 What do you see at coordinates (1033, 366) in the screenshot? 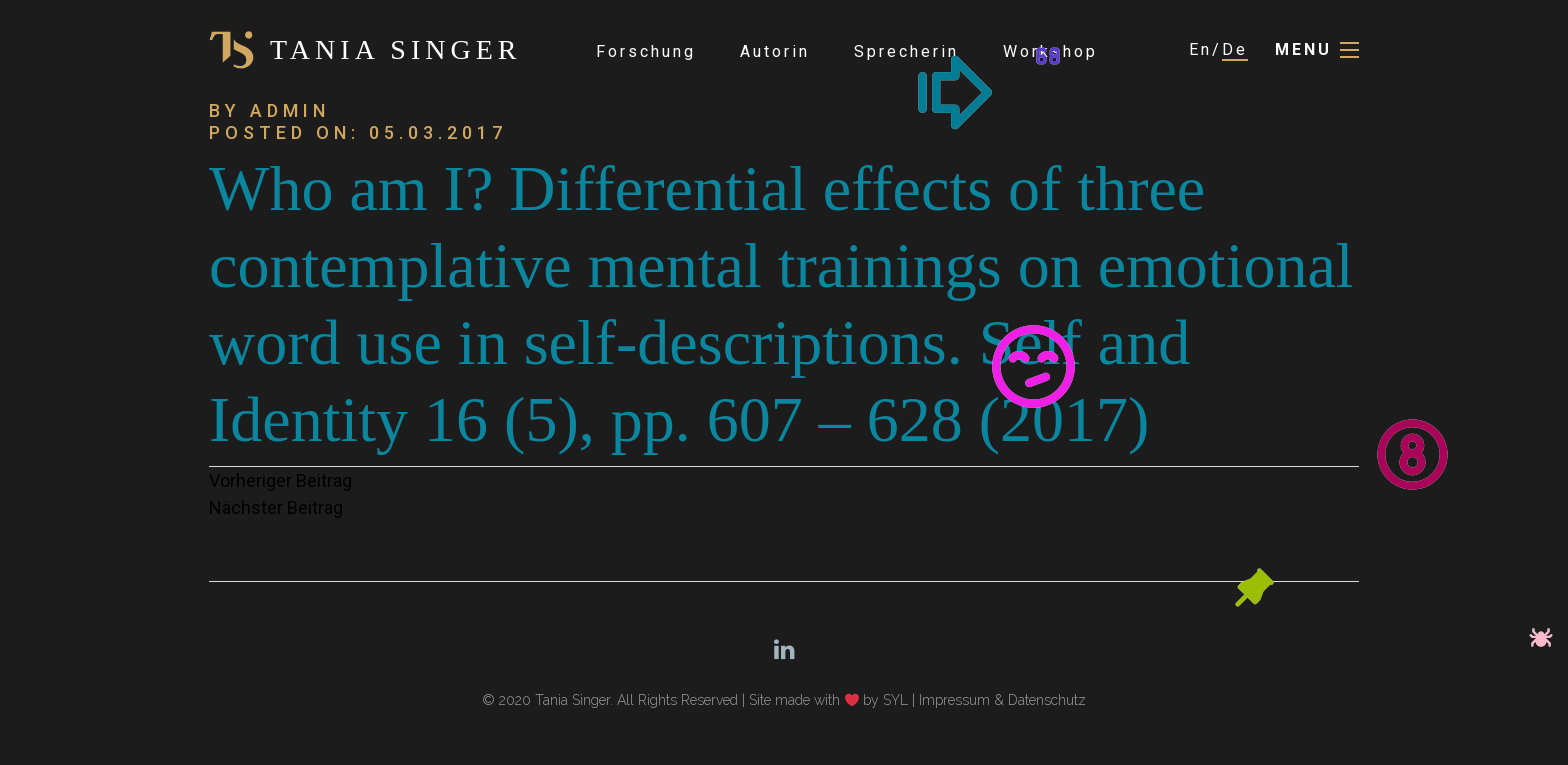
I see `indicate dissatisfaction or negative feedback` at bounding box center [1033, 366].